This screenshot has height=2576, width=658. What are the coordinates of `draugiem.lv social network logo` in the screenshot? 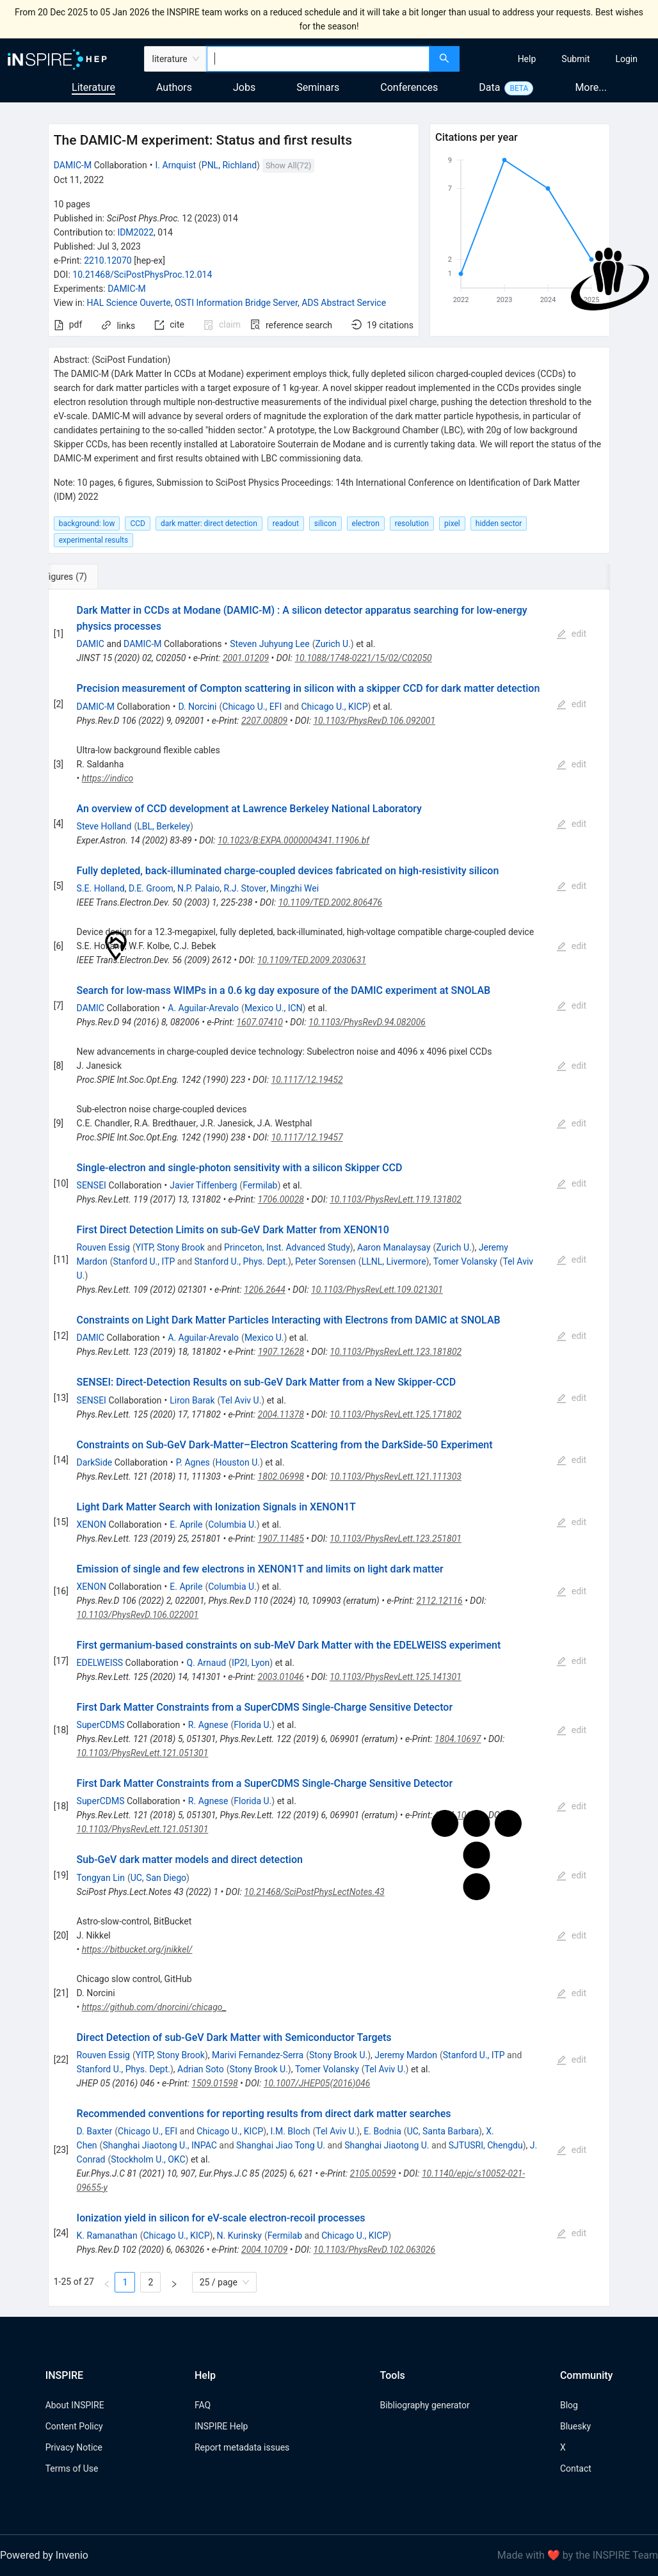 It's located at (610, 279).